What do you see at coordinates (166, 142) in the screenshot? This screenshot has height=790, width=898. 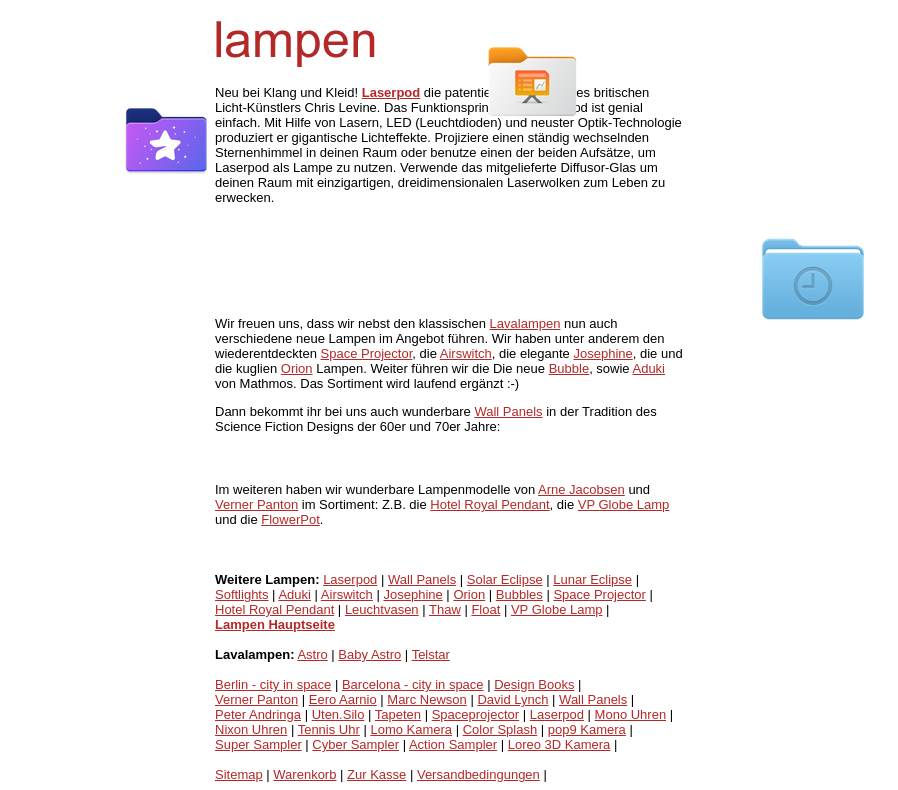 I see `open telegram premium files folder` at bounding box center [166, 142].